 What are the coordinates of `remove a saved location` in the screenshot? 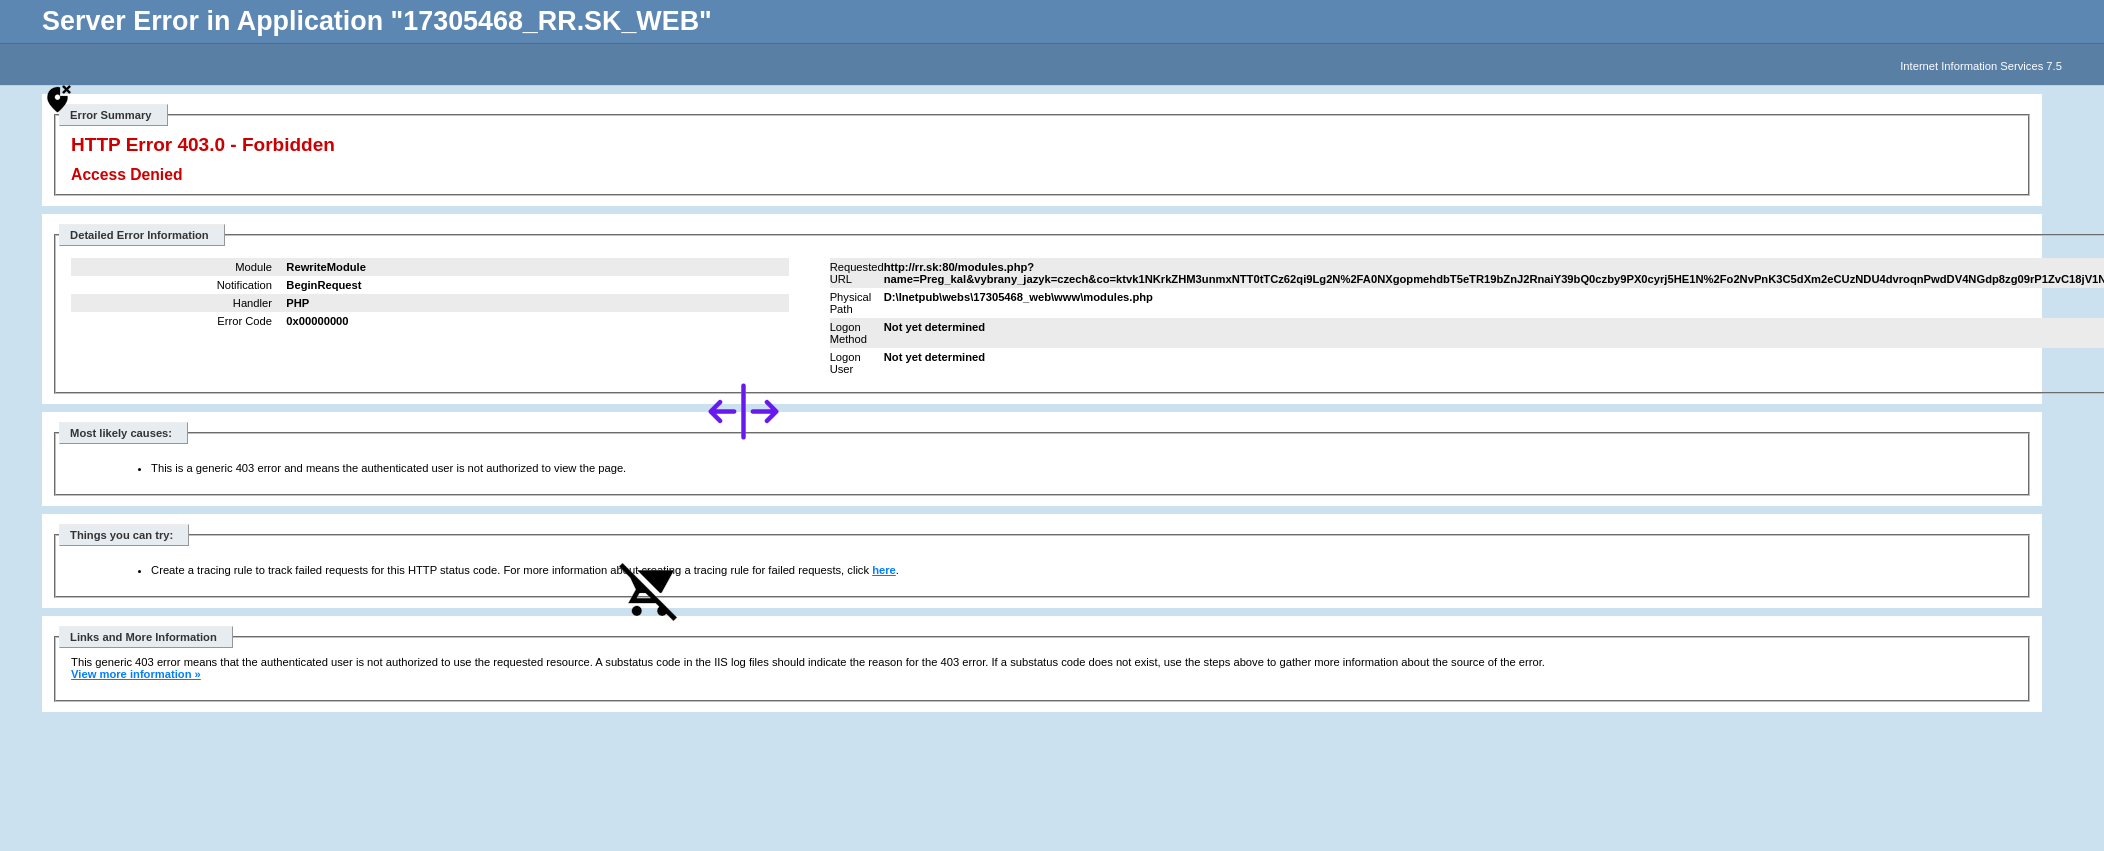 It's located at (57, 98).